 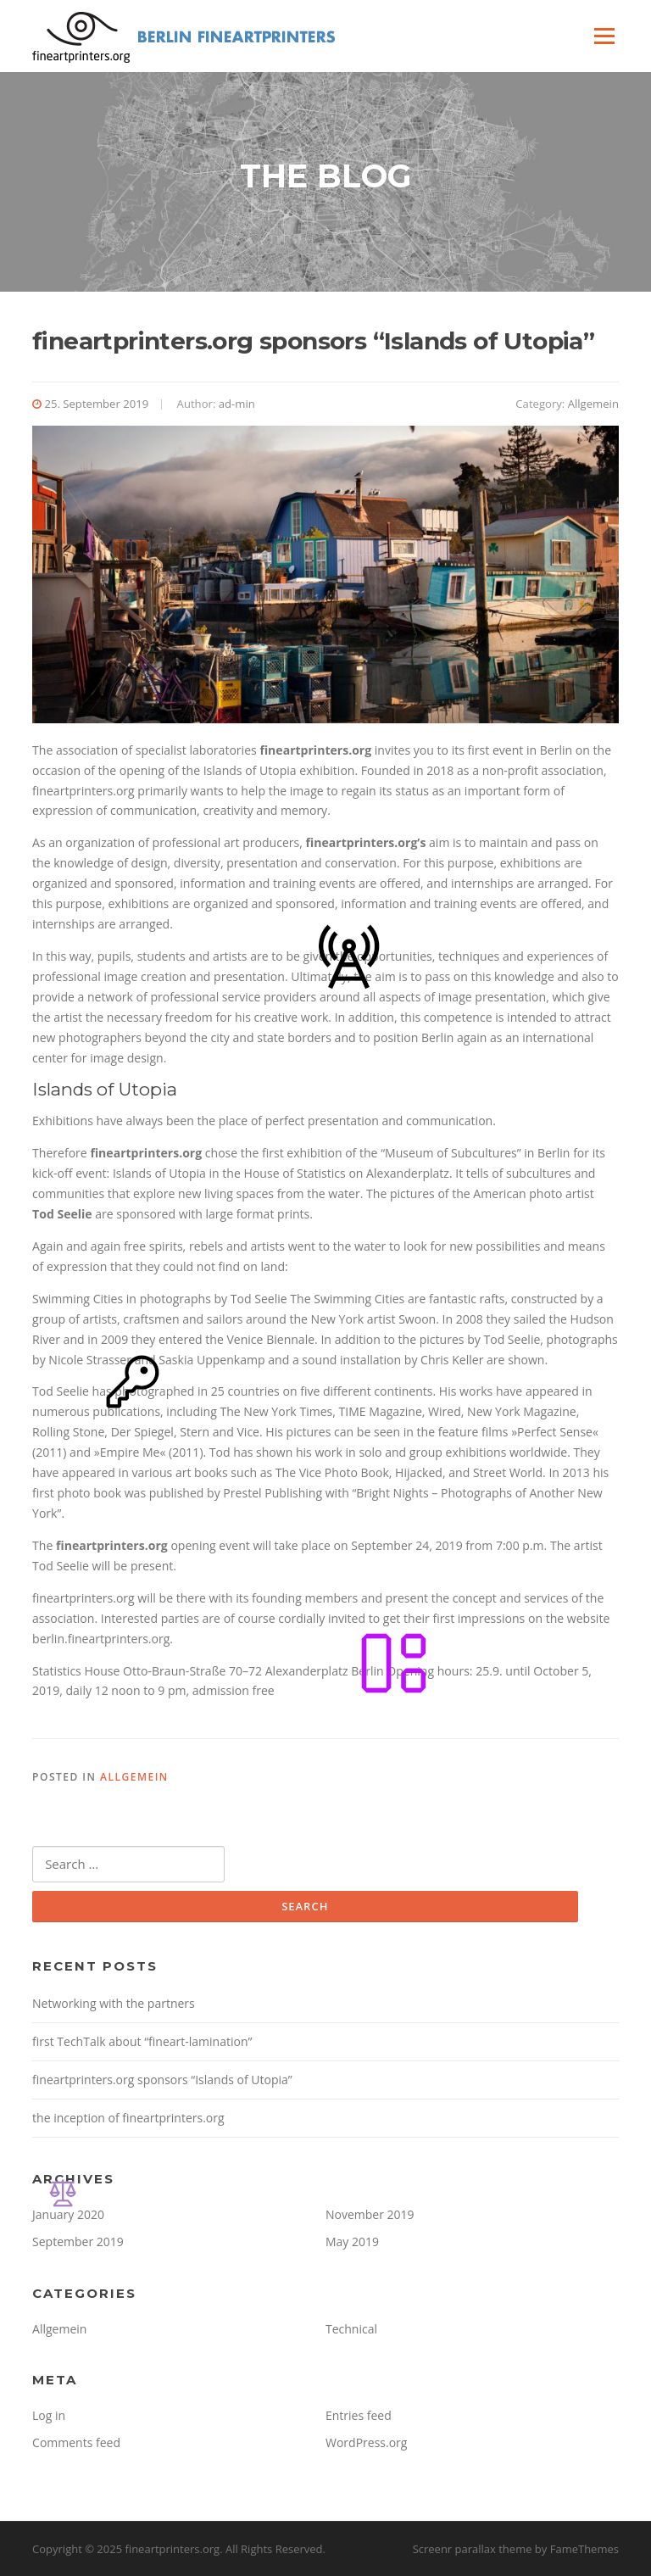 I want to click on access security or authentication settings, so click(x=132, y=1381).